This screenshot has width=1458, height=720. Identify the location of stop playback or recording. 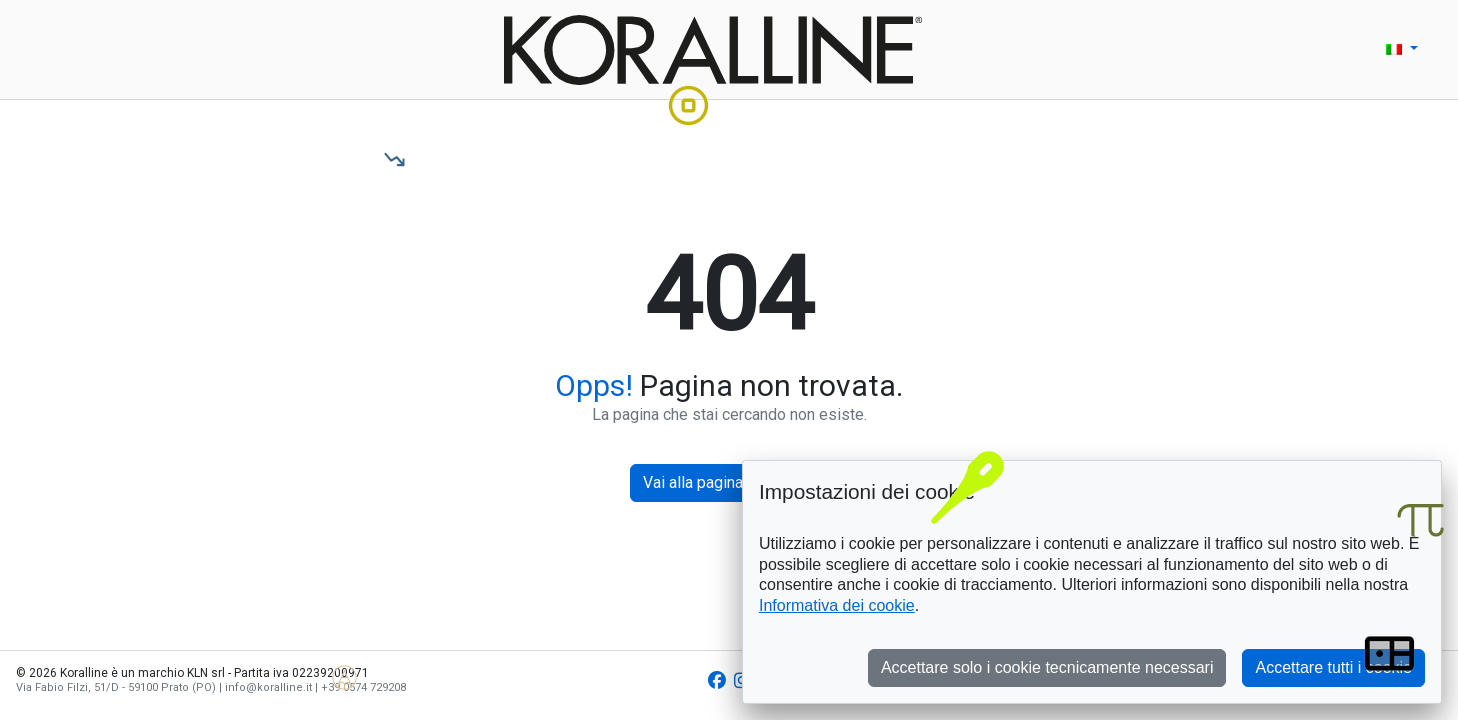
(688, 105).